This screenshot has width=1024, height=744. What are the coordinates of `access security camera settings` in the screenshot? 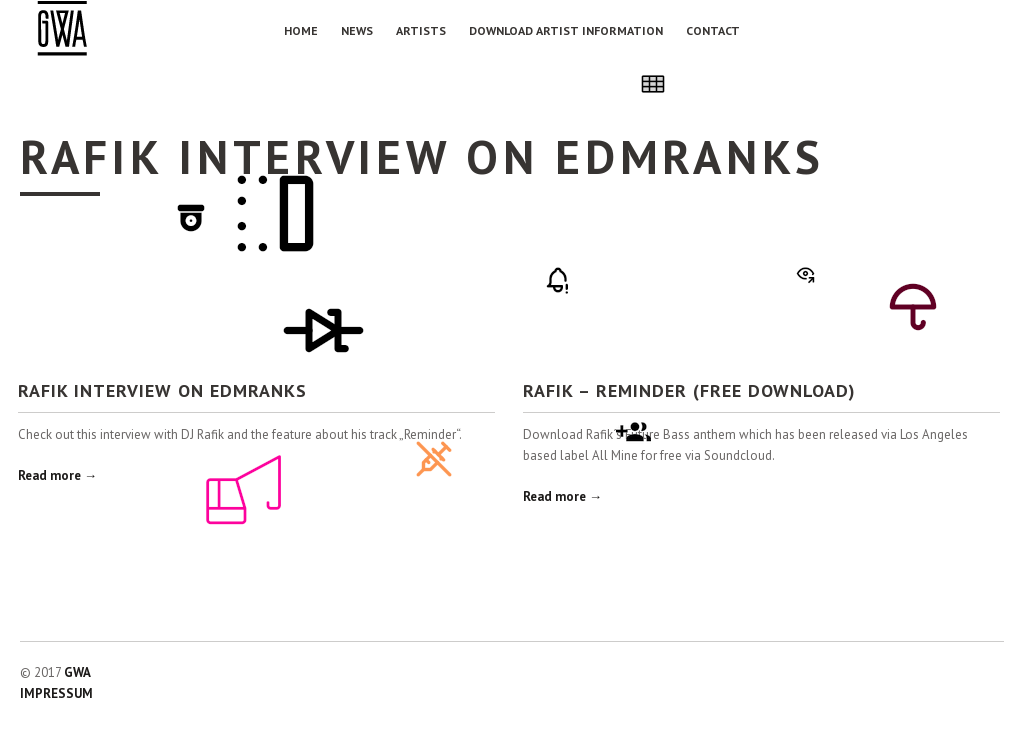 It's located at (191, 218).